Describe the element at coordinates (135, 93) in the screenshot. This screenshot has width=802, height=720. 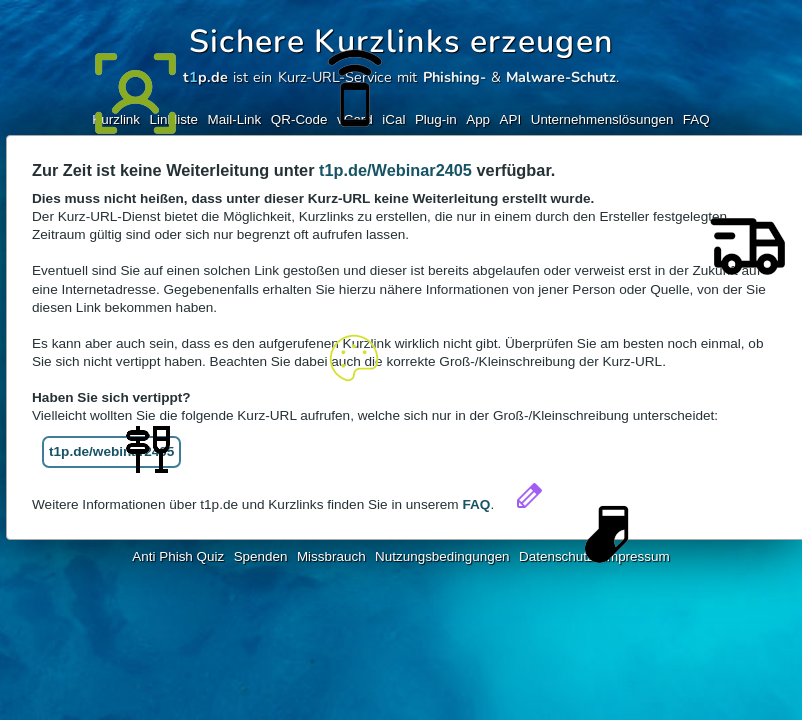
I see `focus on or select a user profile` at that location.